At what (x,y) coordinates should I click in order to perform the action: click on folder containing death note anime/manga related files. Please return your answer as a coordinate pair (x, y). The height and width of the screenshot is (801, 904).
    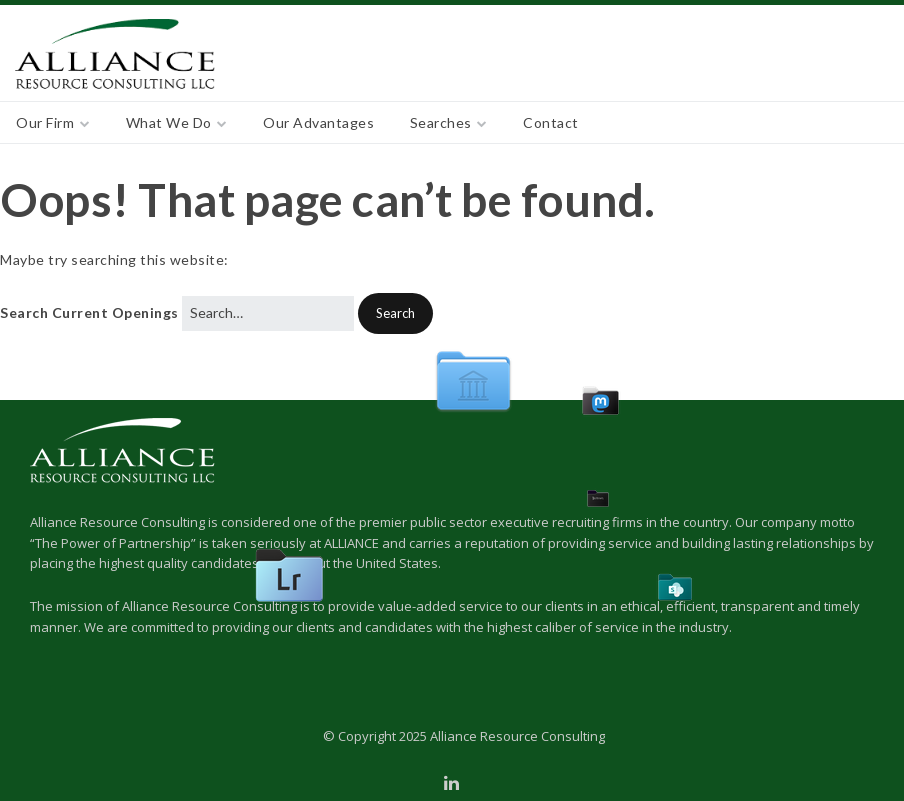
    Looking at the image, I should click on (598, 499).